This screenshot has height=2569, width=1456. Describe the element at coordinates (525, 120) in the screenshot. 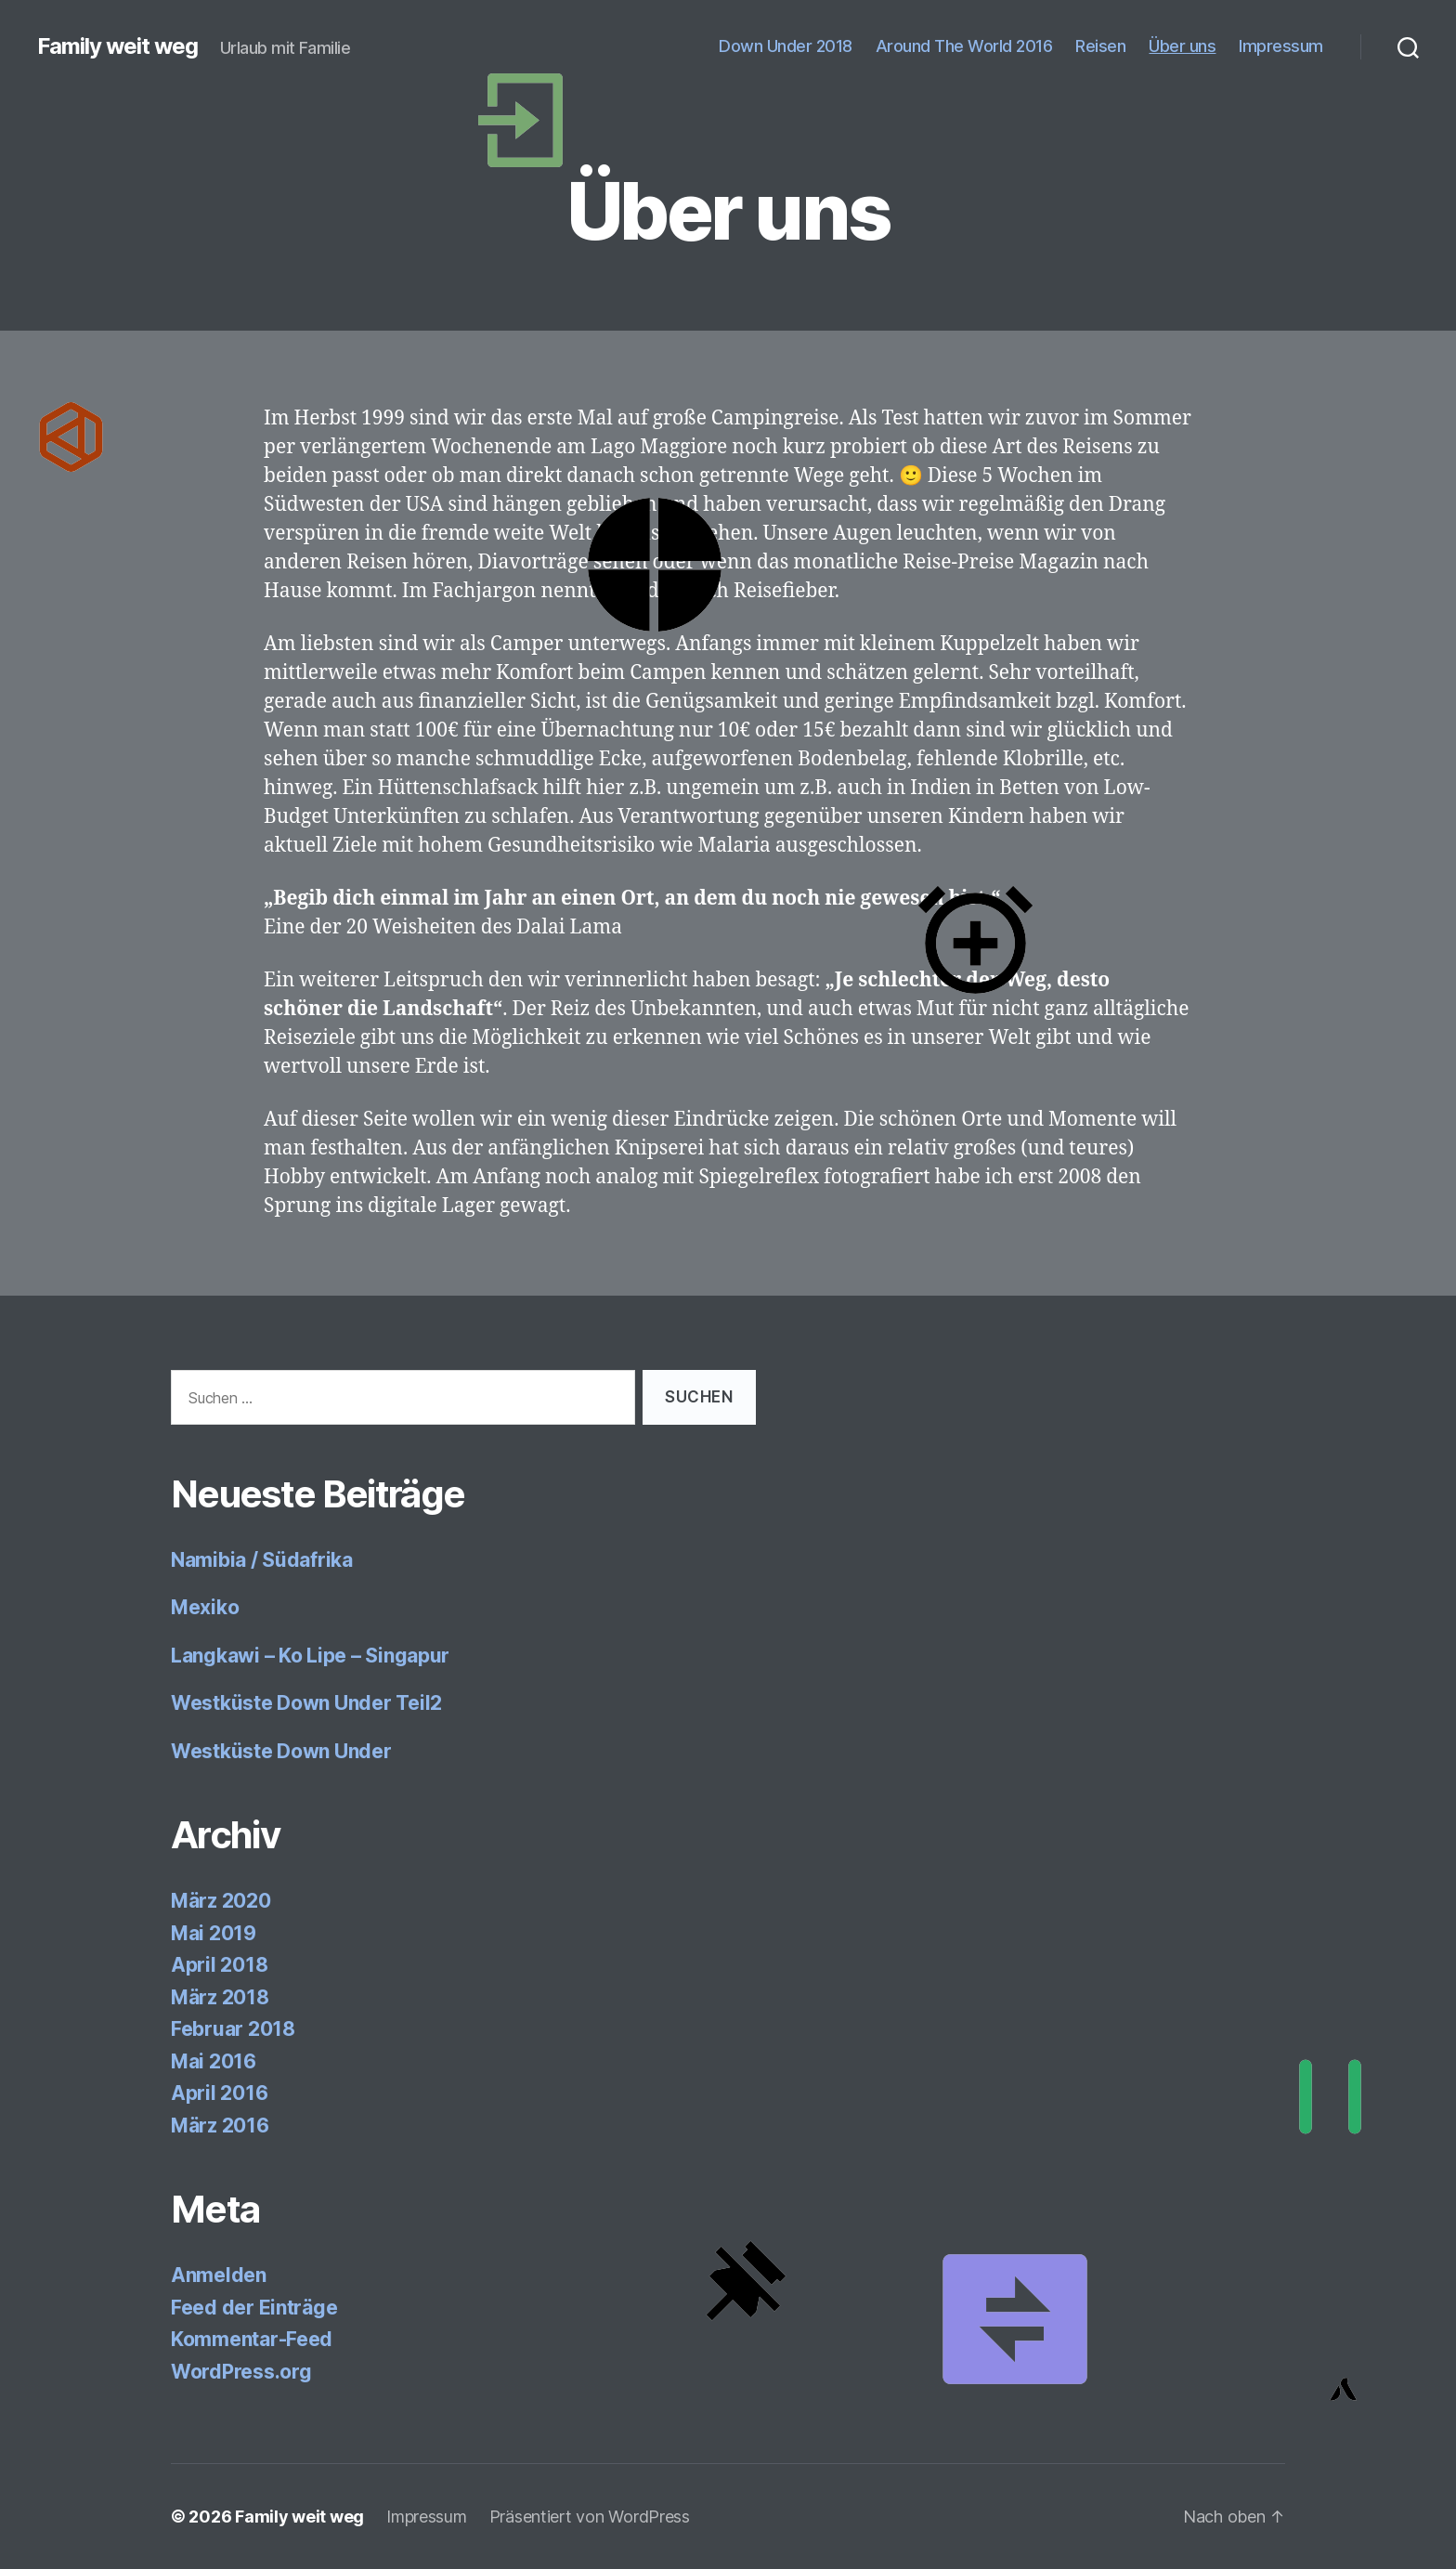

I see `log in to your account` at that location.